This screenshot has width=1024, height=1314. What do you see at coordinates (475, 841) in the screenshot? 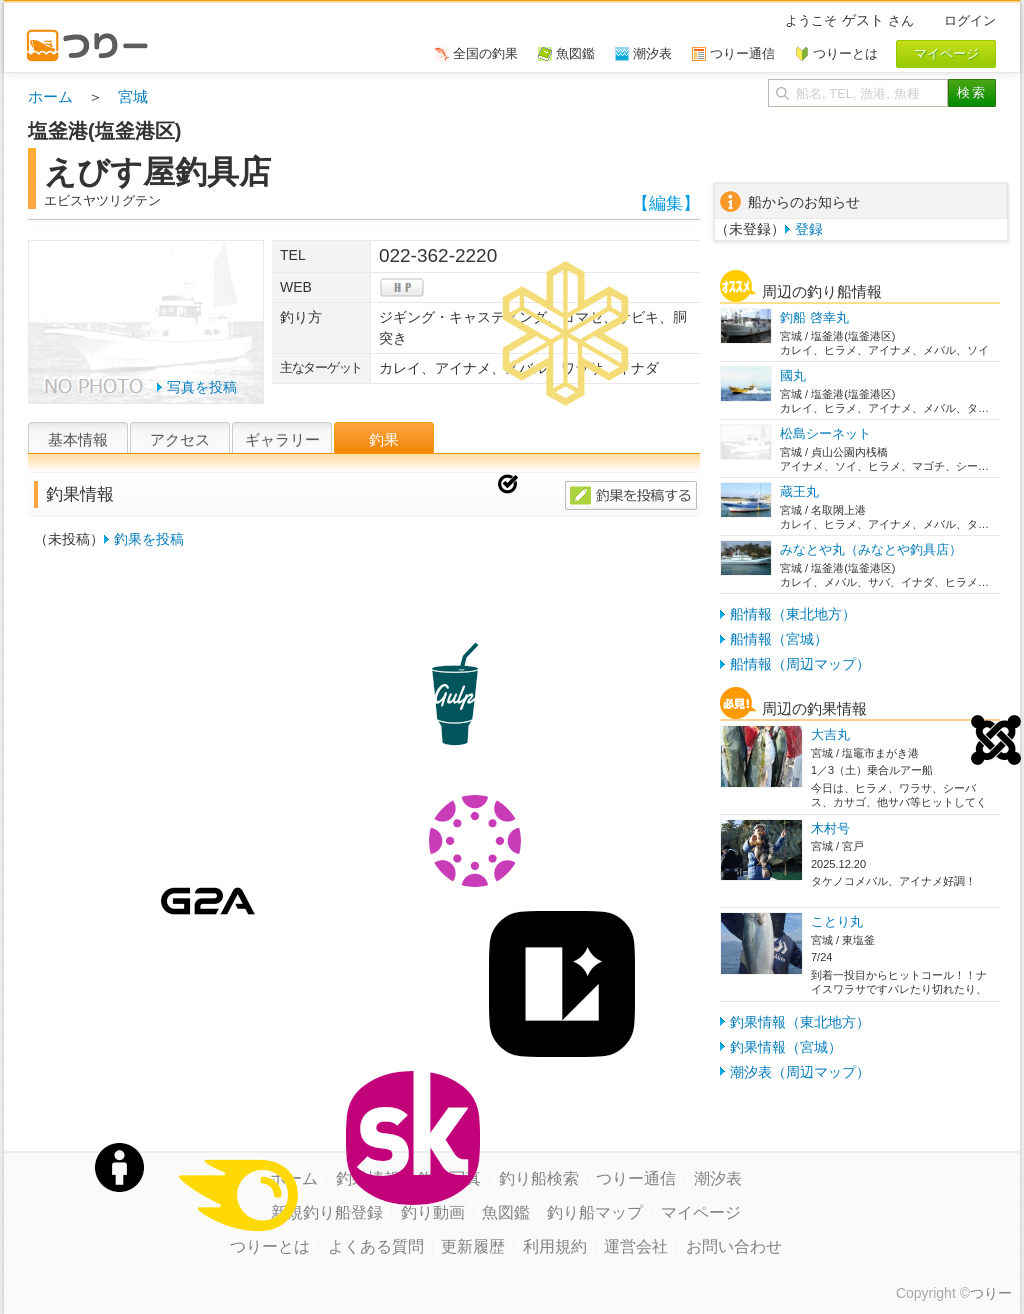
I see `open canvas learning management system` at bounding box center [475, 841].